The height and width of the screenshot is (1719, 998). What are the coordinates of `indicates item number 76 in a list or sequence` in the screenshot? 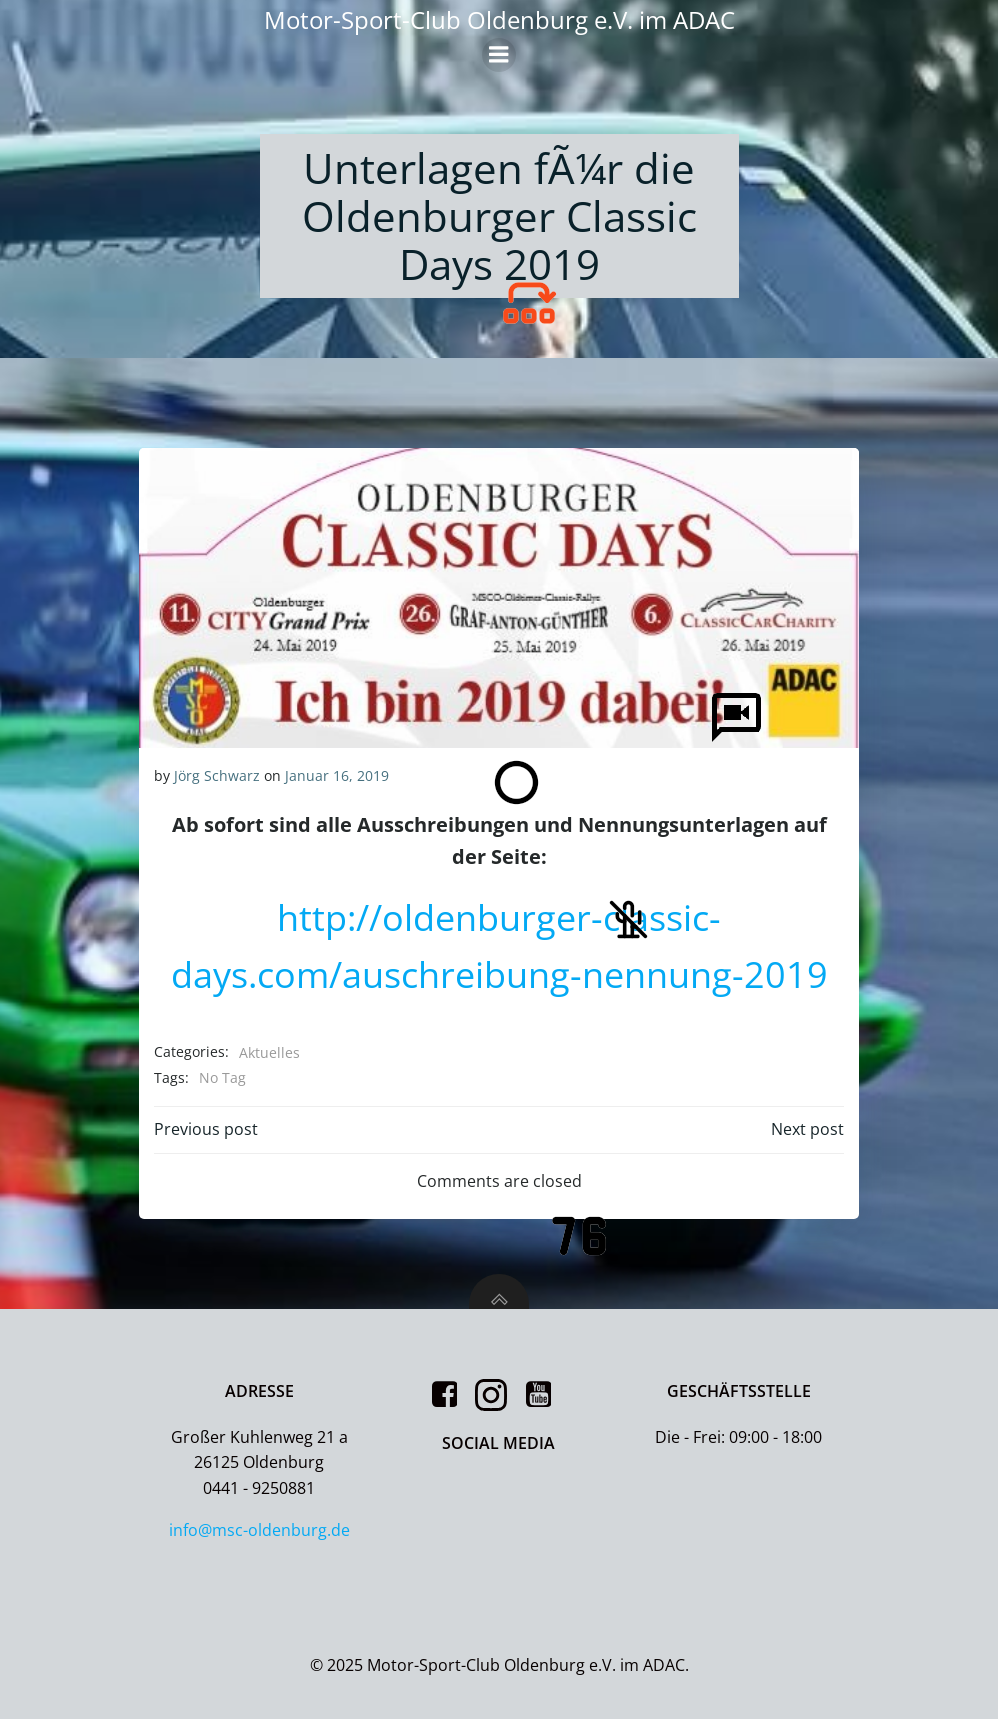 It's located at (579, 1236).